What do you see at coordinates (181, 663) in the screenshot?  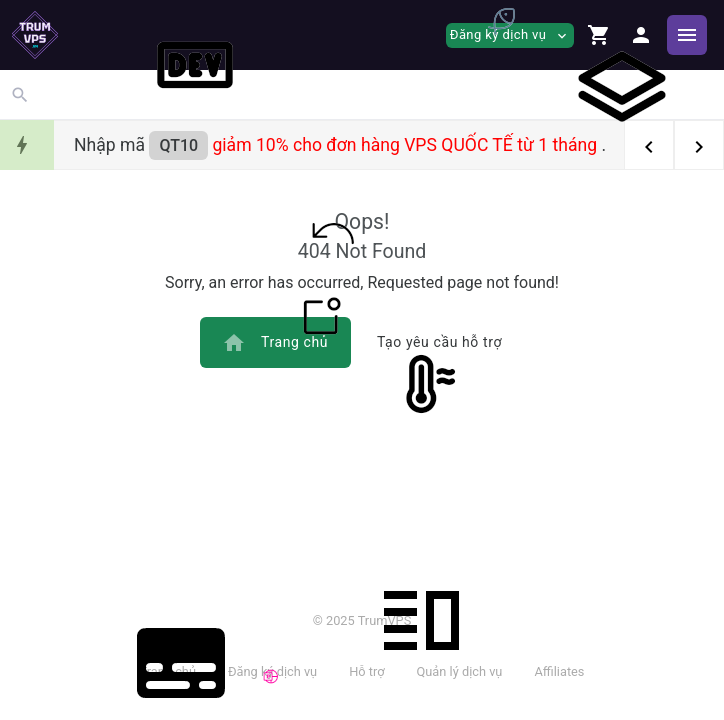 I see `enable subtitles or closed captions` at bounding box center [181, 663].